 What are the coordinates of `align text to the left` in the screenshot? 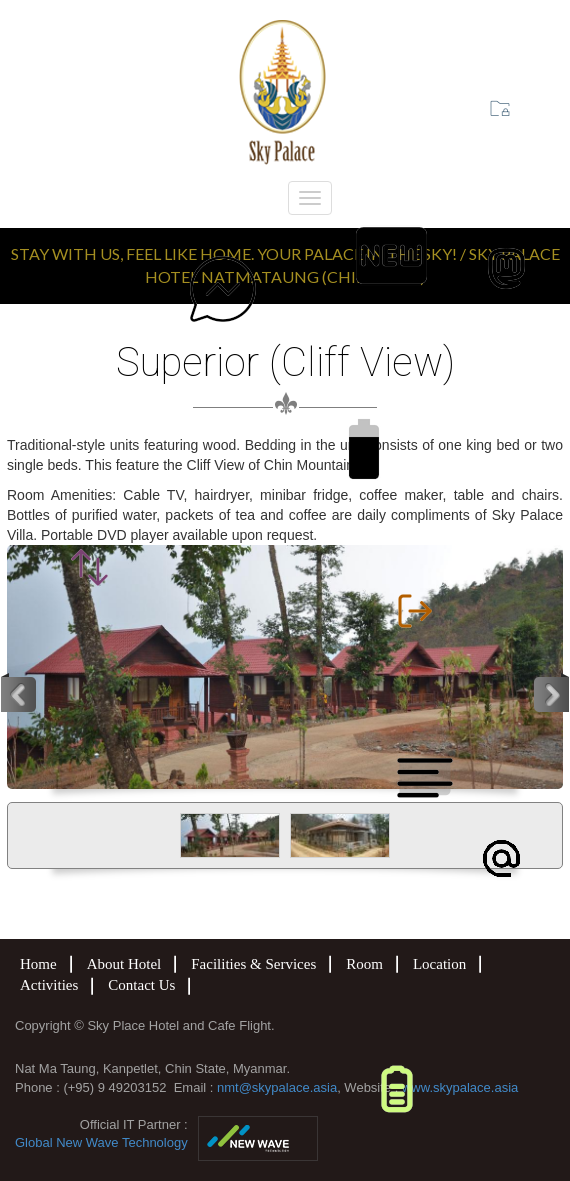 It's located at (425, 779).